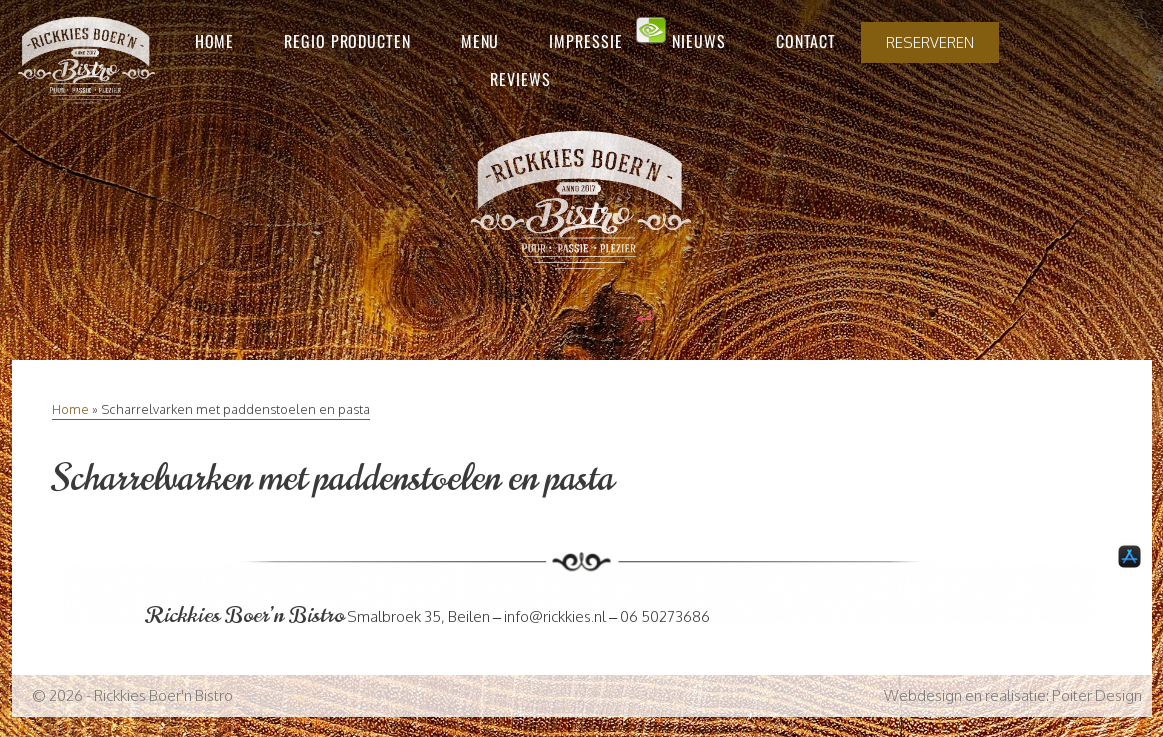  Describe the element at coordinates (1129, 556) in the screenshot. I see `open the app store connect or developer tools` at that location.